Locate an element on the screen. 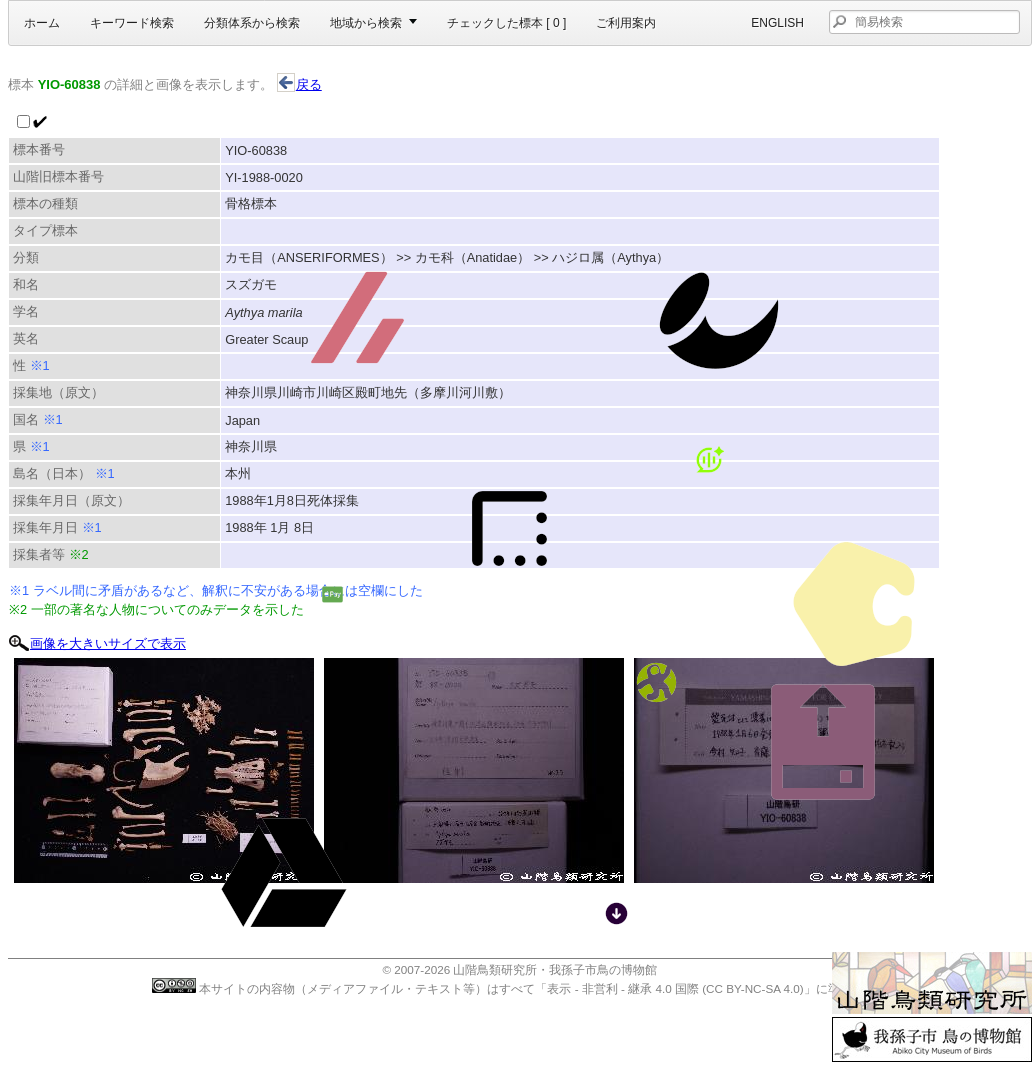  uninstall an application is located at coordinates (823, 742).